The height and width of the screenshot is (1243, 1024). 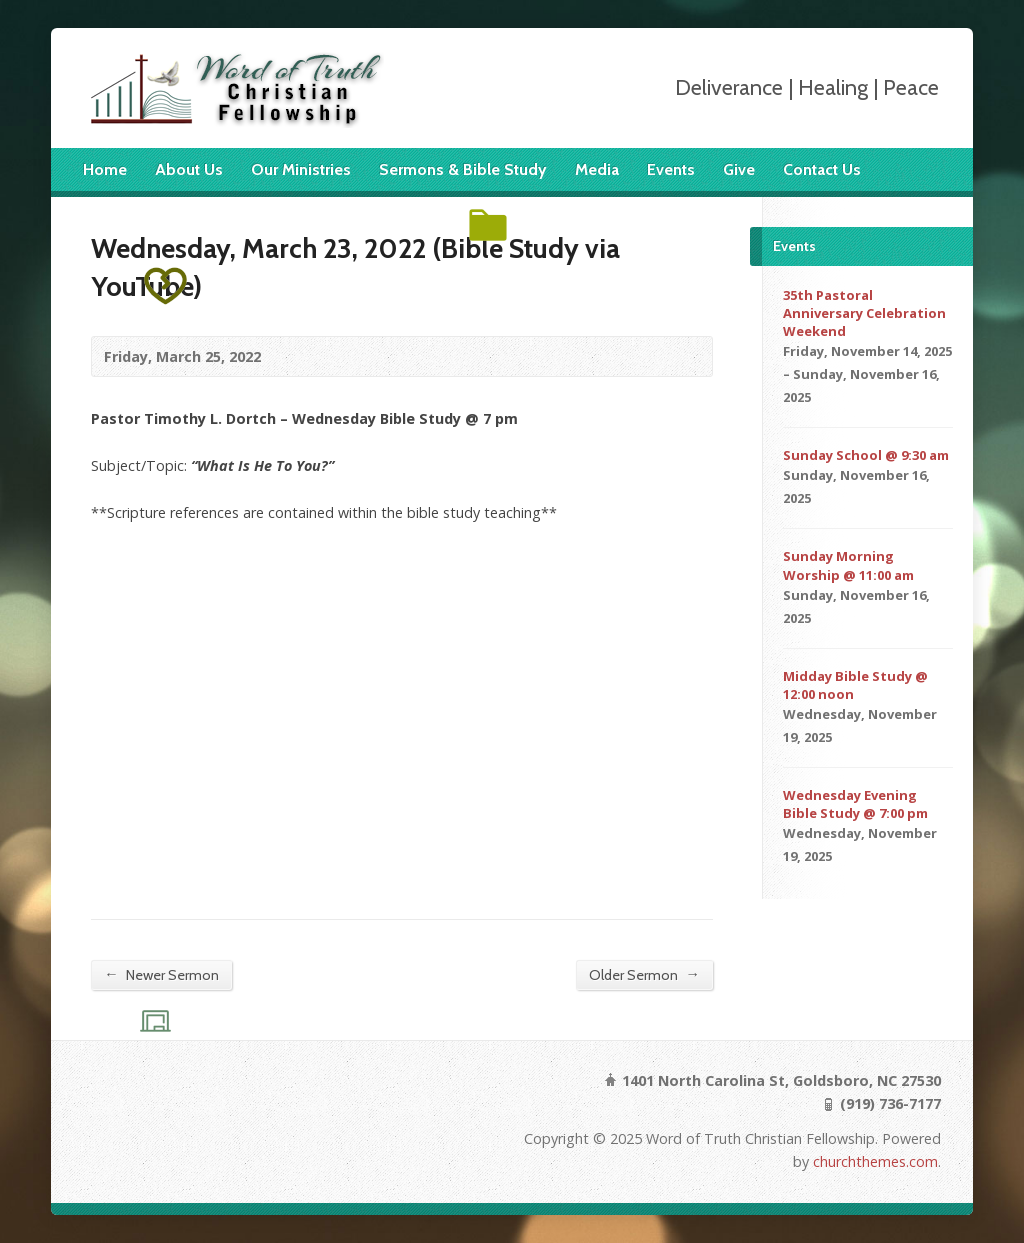 I want to click on open file folder, so click(x=488, y=225).